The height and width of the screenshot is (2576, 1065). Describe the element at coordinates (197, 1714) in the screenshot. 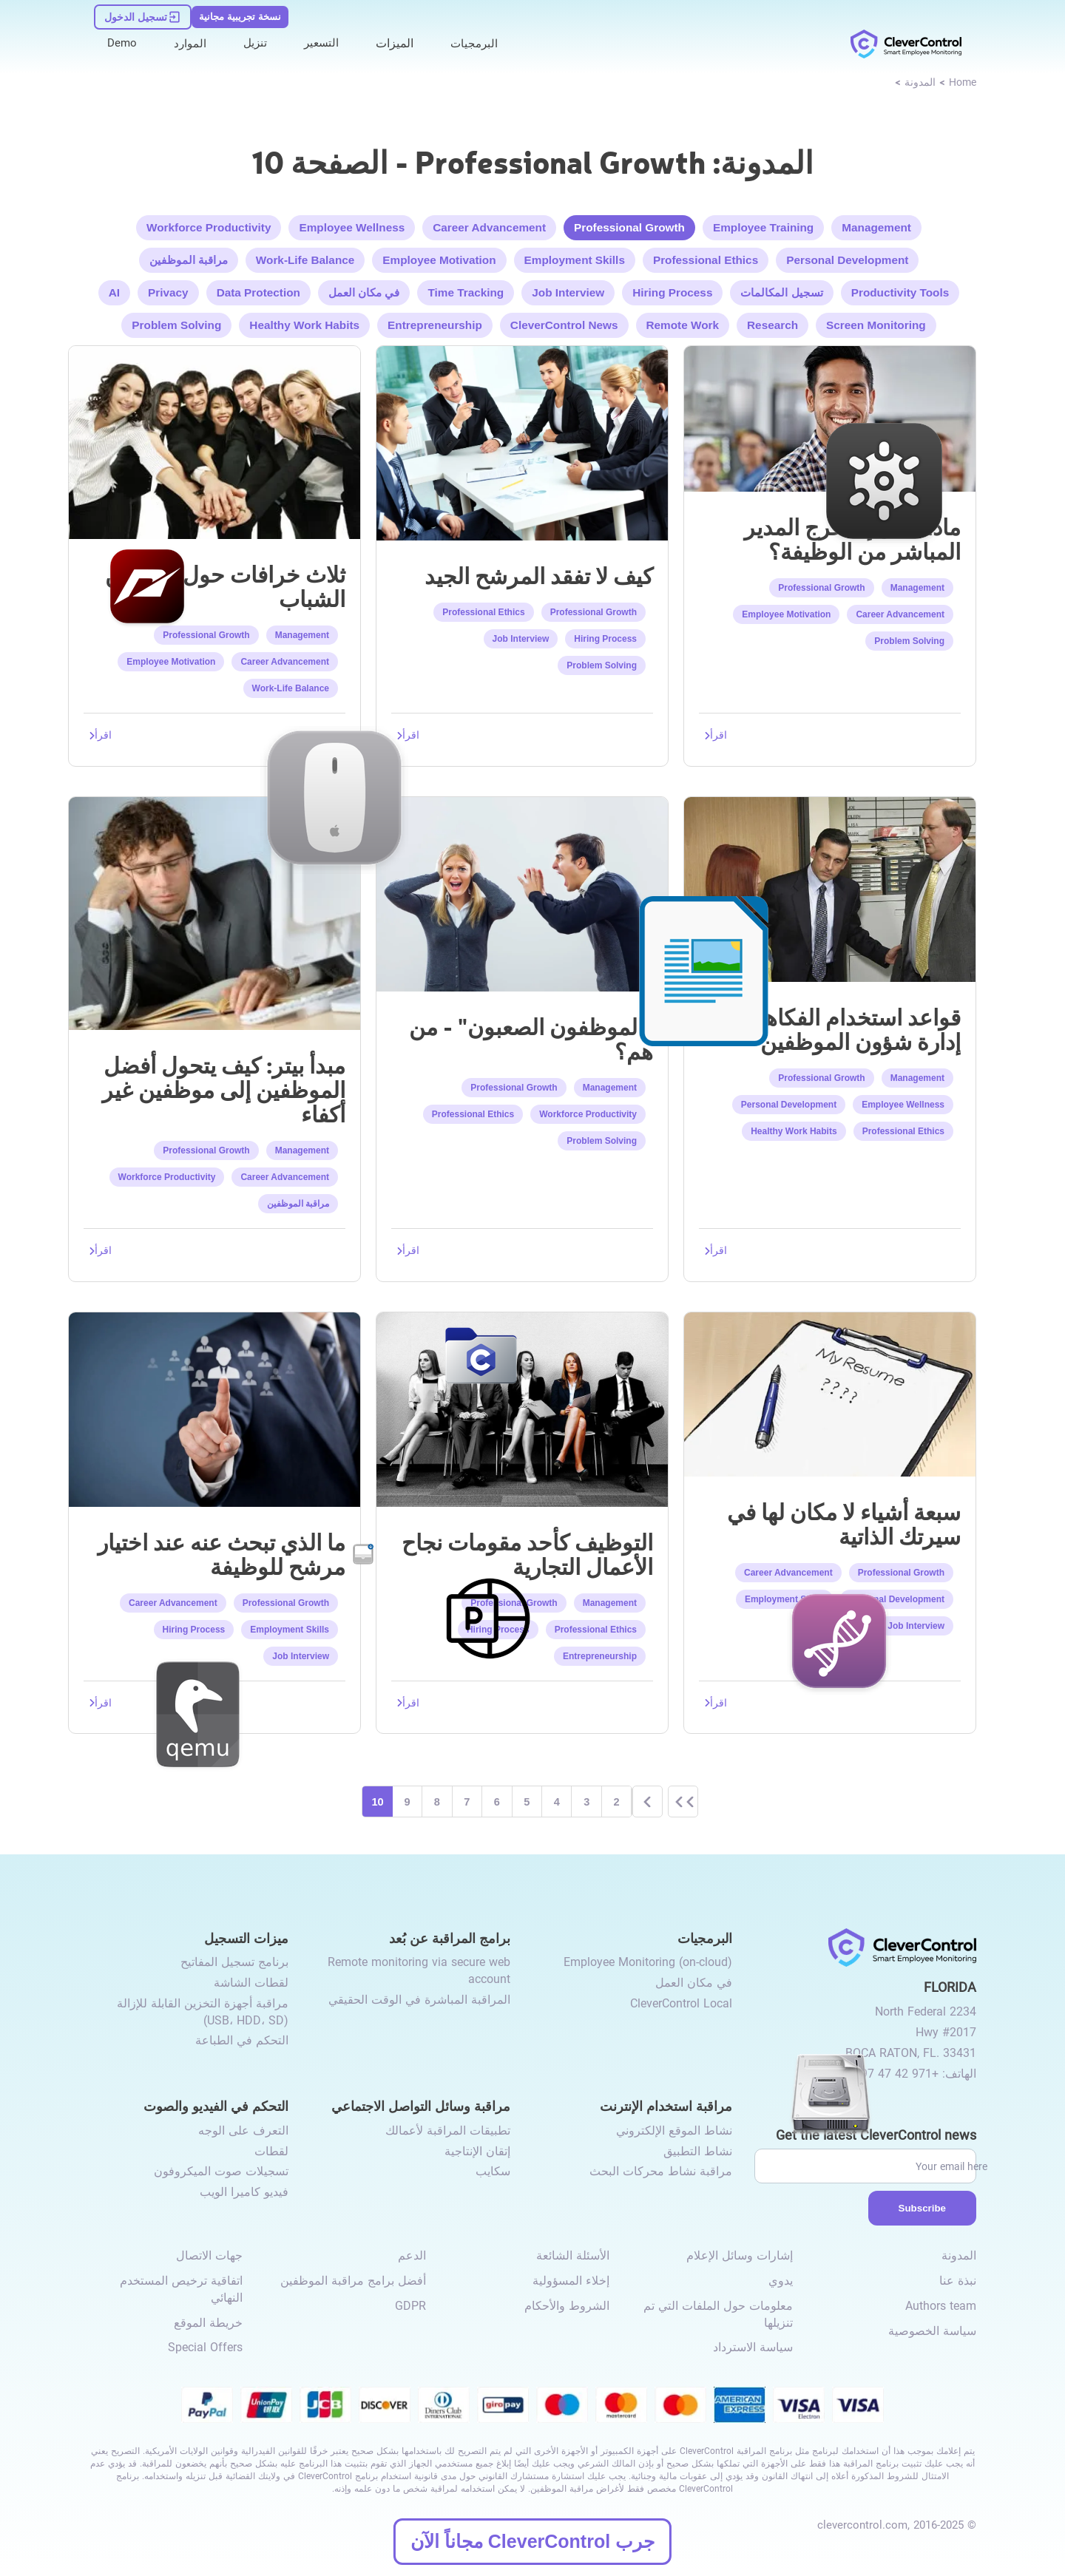

I see `qemu virtual disk image file` at that location.